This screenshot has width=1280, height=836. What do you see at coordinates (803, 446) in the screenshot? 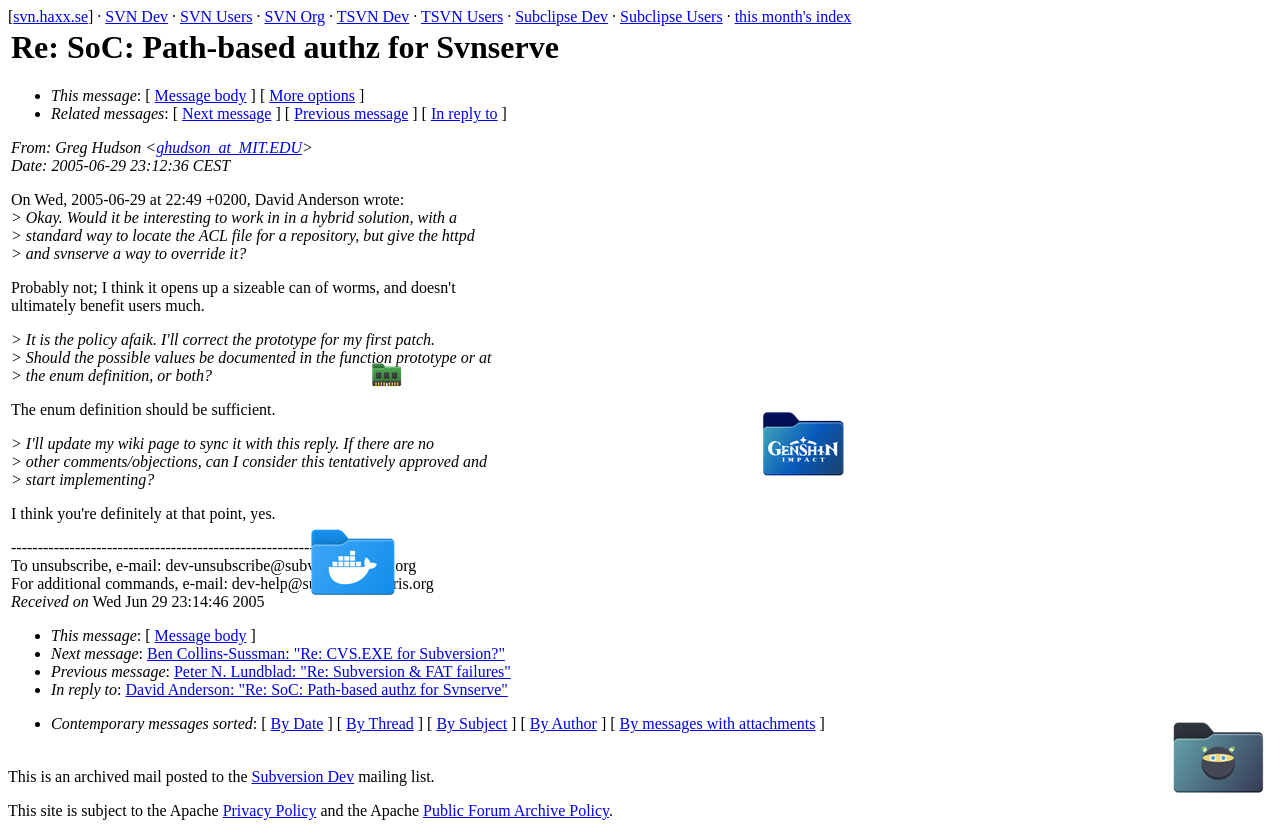
I see `open genshin impact game files folder` at bounding box center [803, 446].